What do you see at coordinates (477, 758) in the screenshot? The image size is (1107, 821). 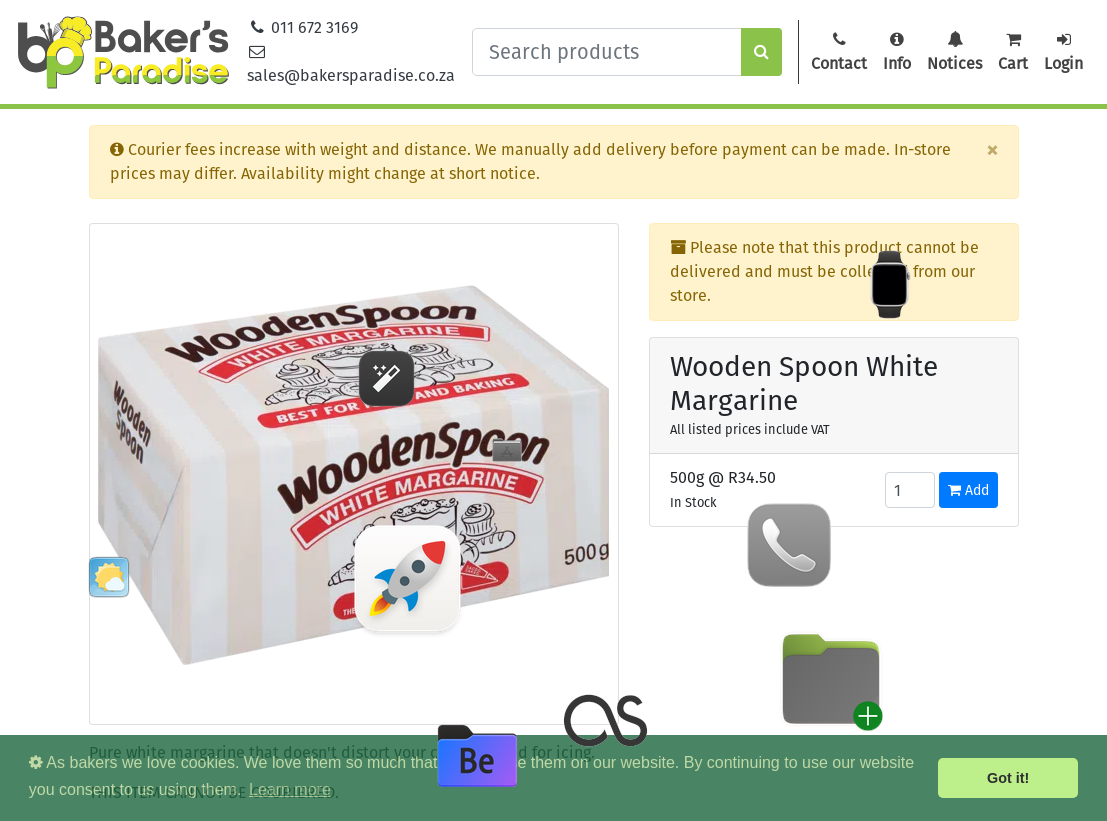 I see `open your Behance projects folder` at bounding box center [477, 758].